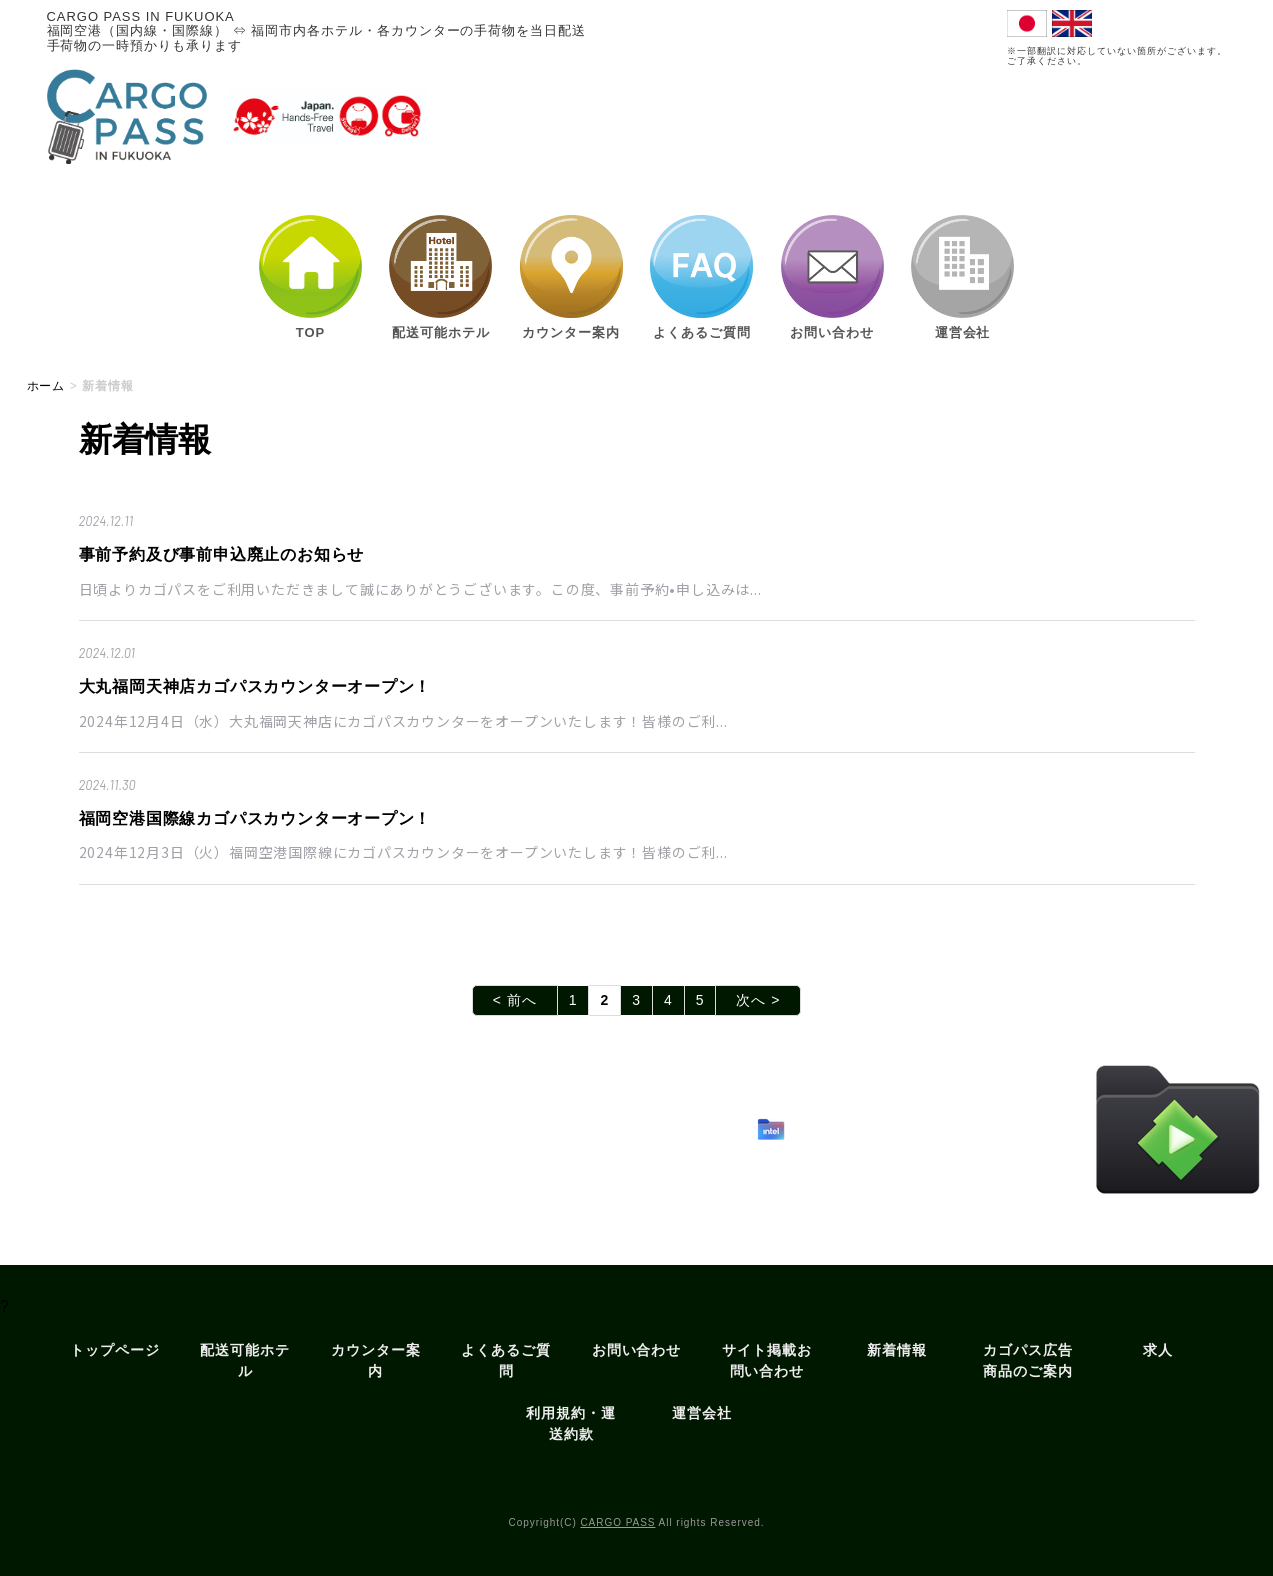  Describe the element at coordinates (1177, 1134) in the screenshot. I see `open folder containing Emby media server files` at that location.